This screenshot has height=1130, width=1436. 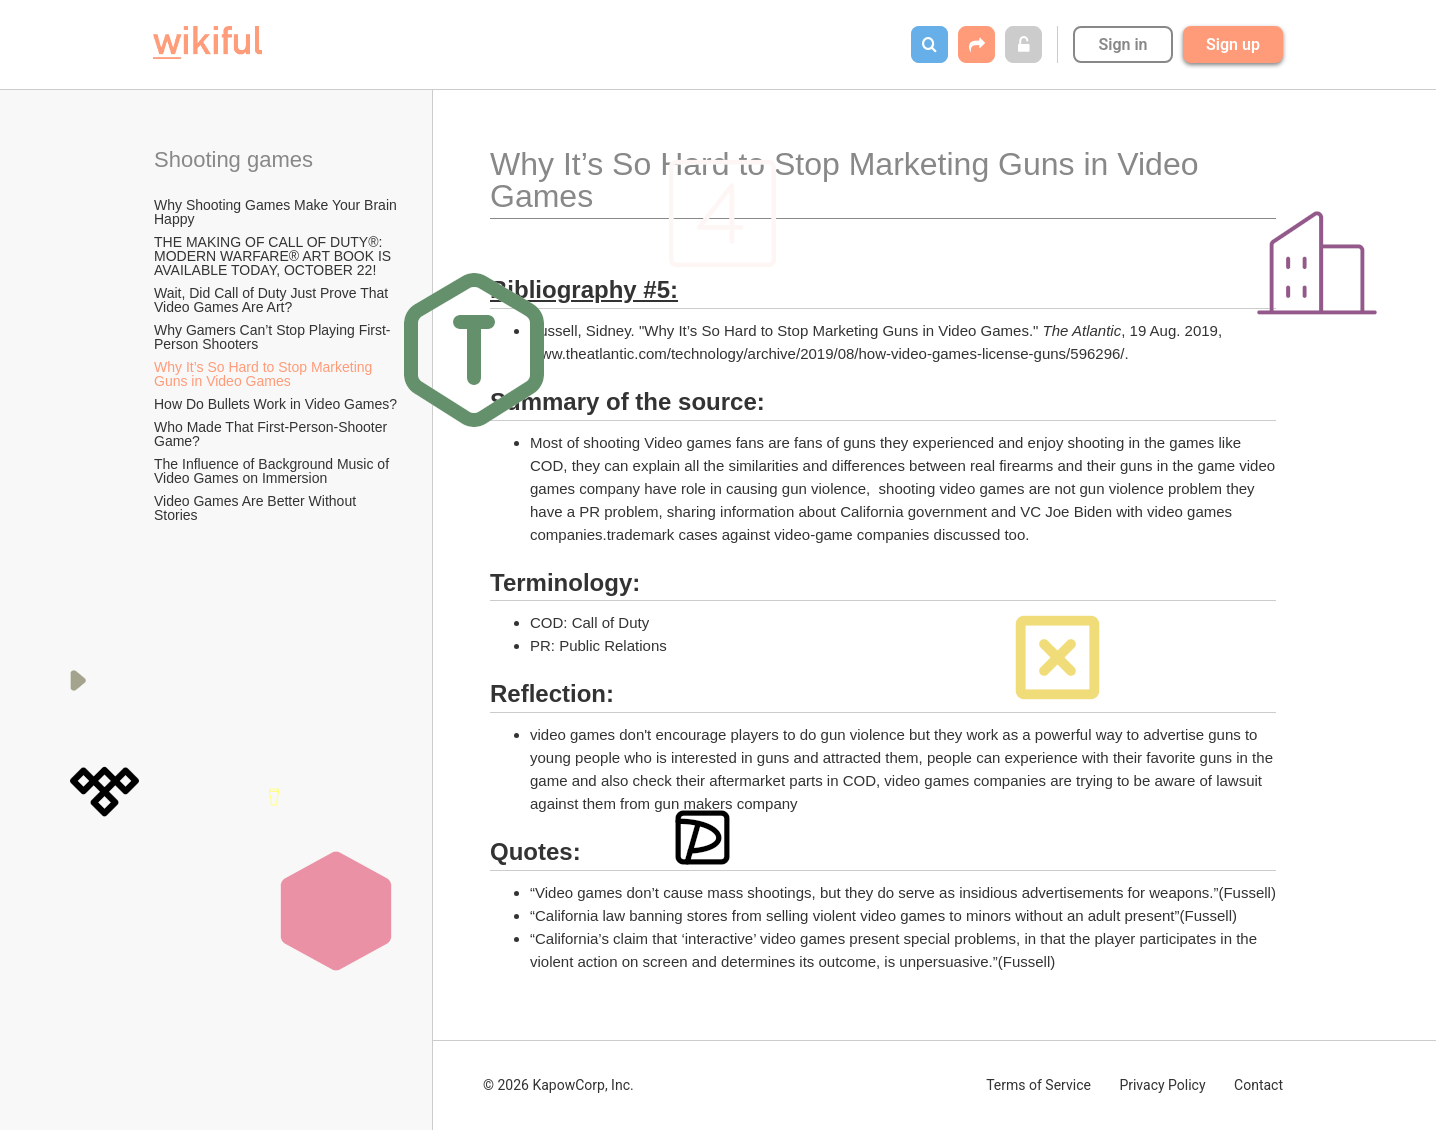 What do you see at coordinates (722, 213) in the screenshot?
I see `select option number four` at bounding box center [722, 213].